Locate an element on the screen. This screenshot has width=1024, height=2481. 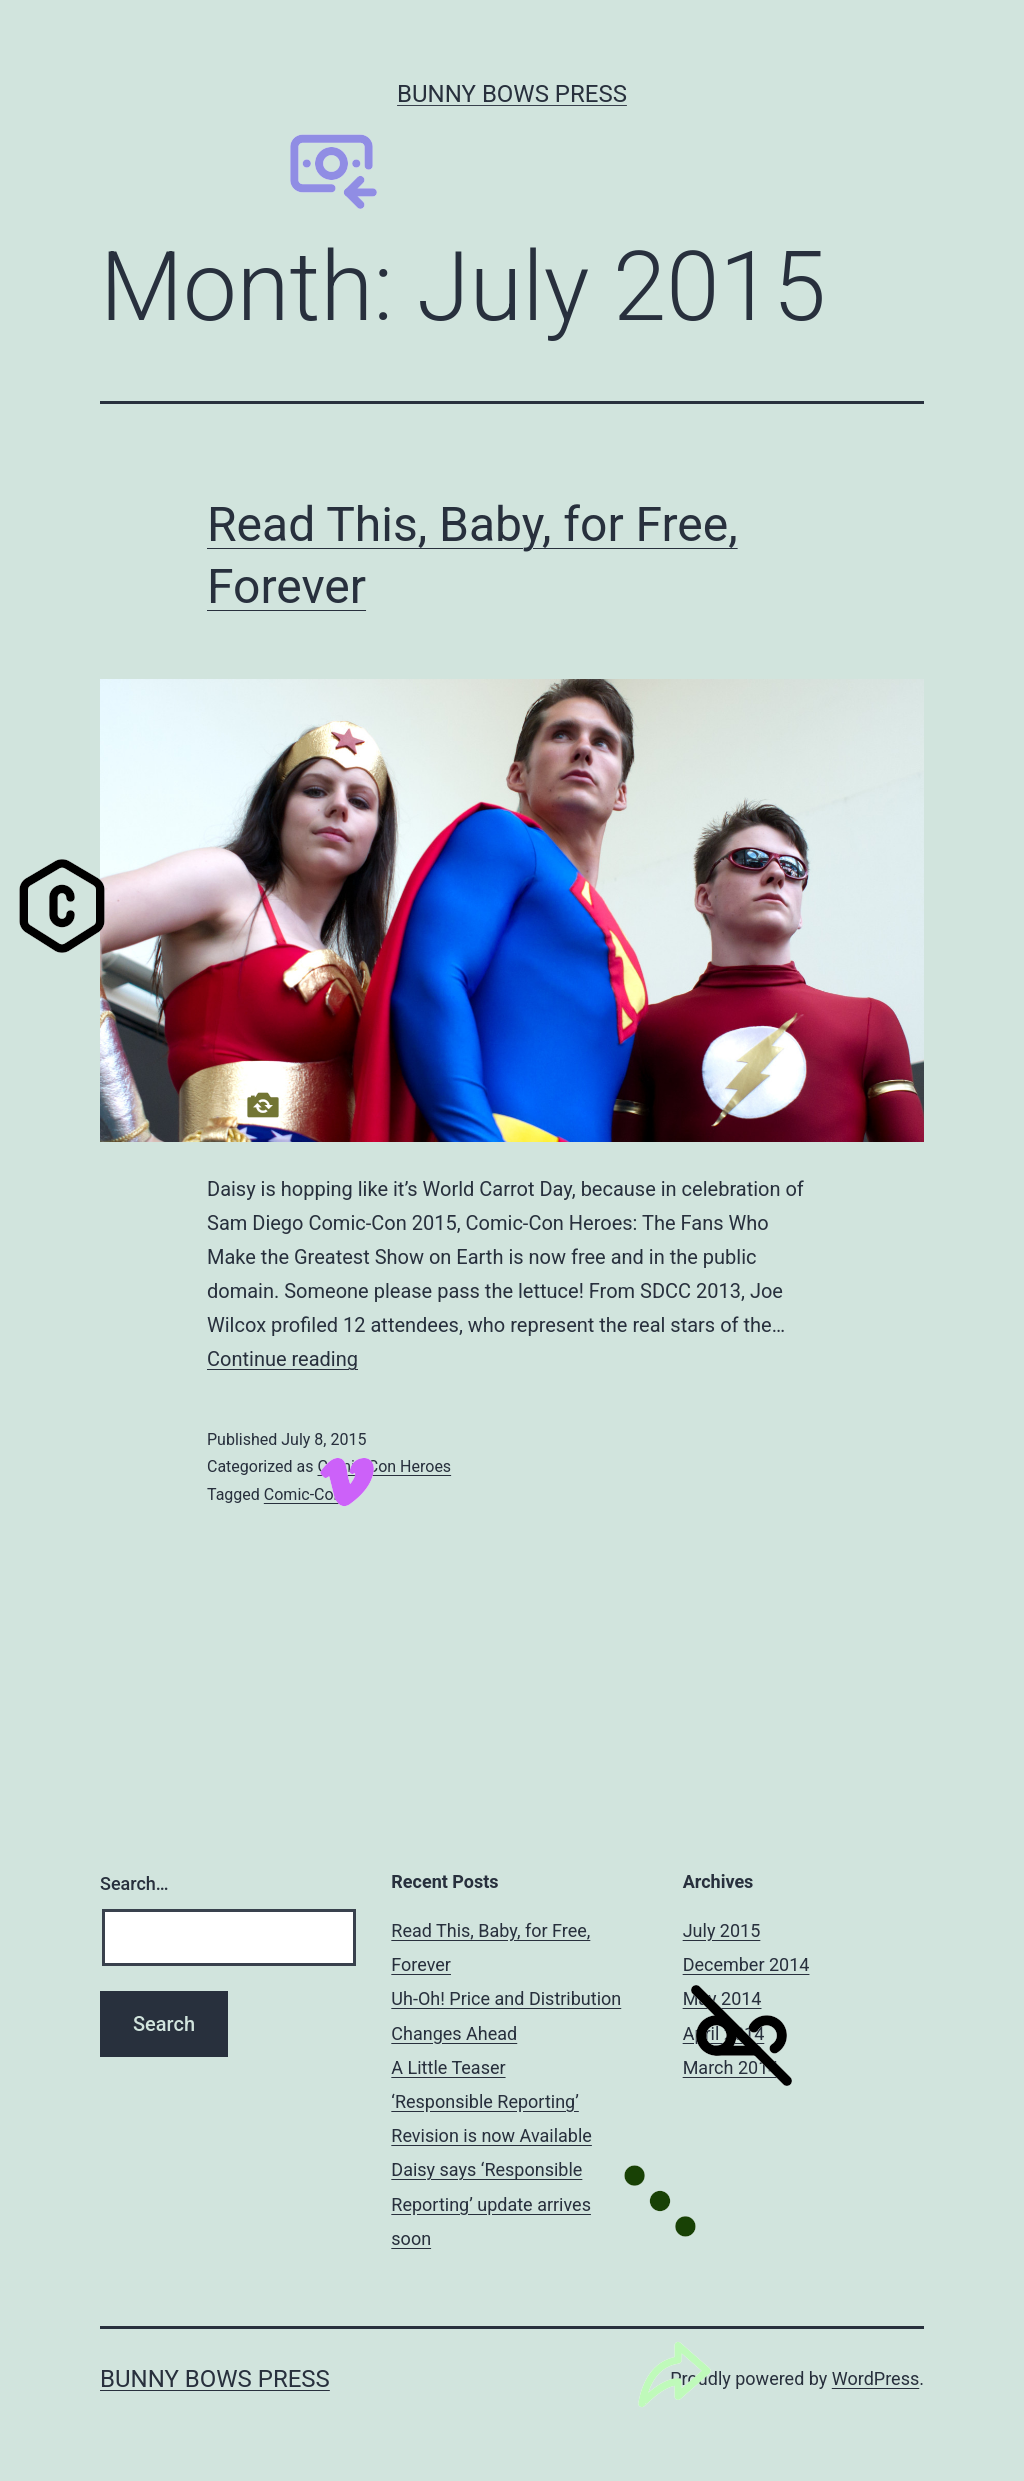
request a refund or money back is located at coordinates (331, 163).